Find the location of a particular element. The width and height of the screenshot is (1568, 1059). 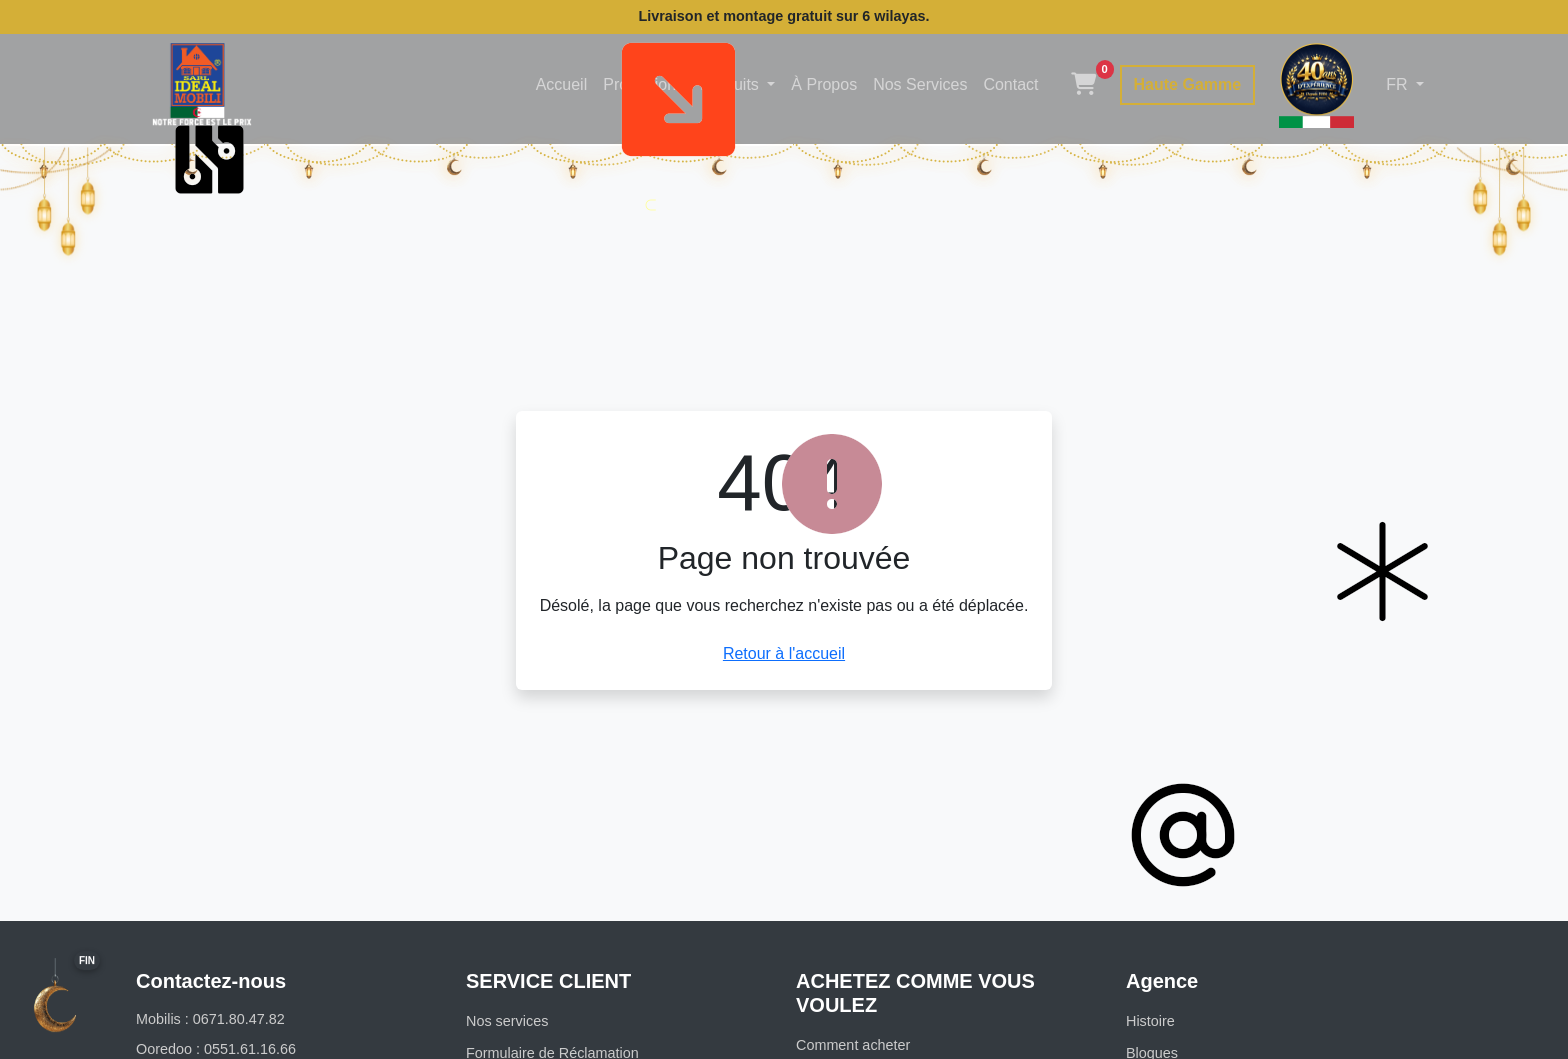

indicates a proper subset relationship in mathematical notation is located at coordinates (651, 205).